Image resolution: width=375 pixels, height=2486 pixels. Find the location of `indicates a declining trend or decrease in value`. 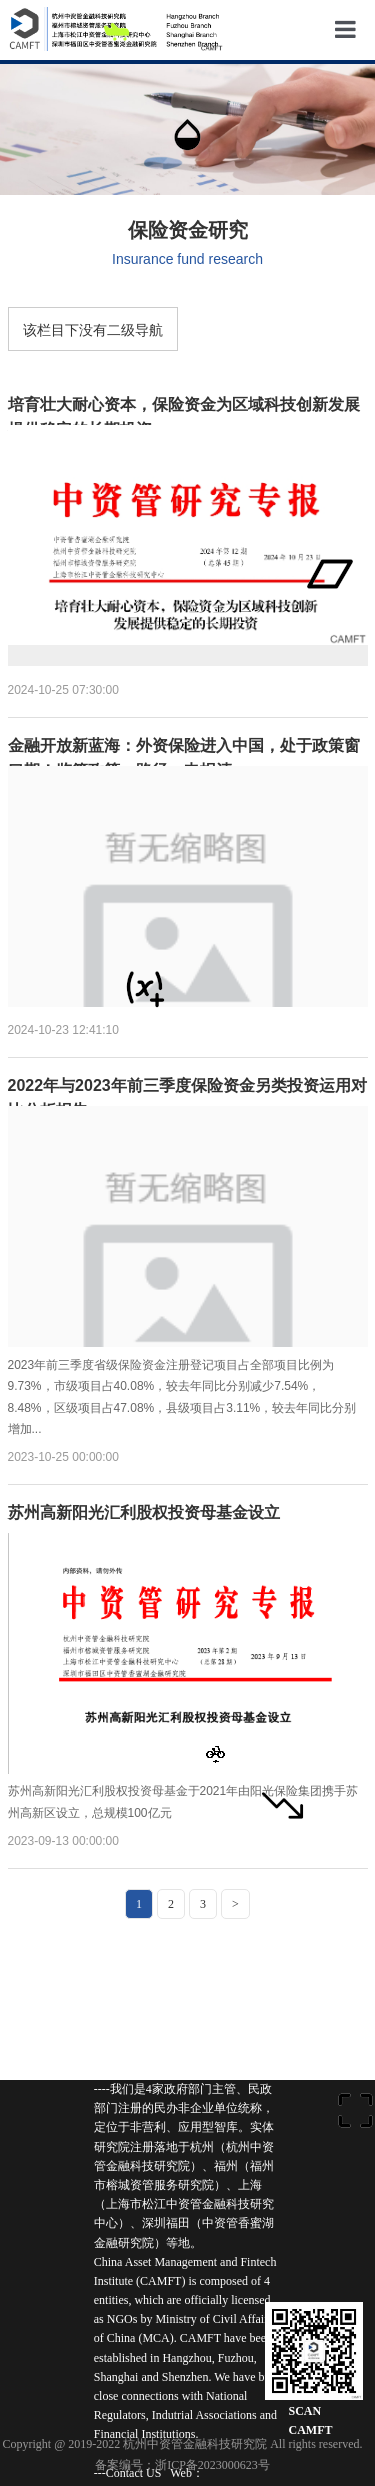

indicates a declining trend or decrease in value is located at coordinates (282, 1805).